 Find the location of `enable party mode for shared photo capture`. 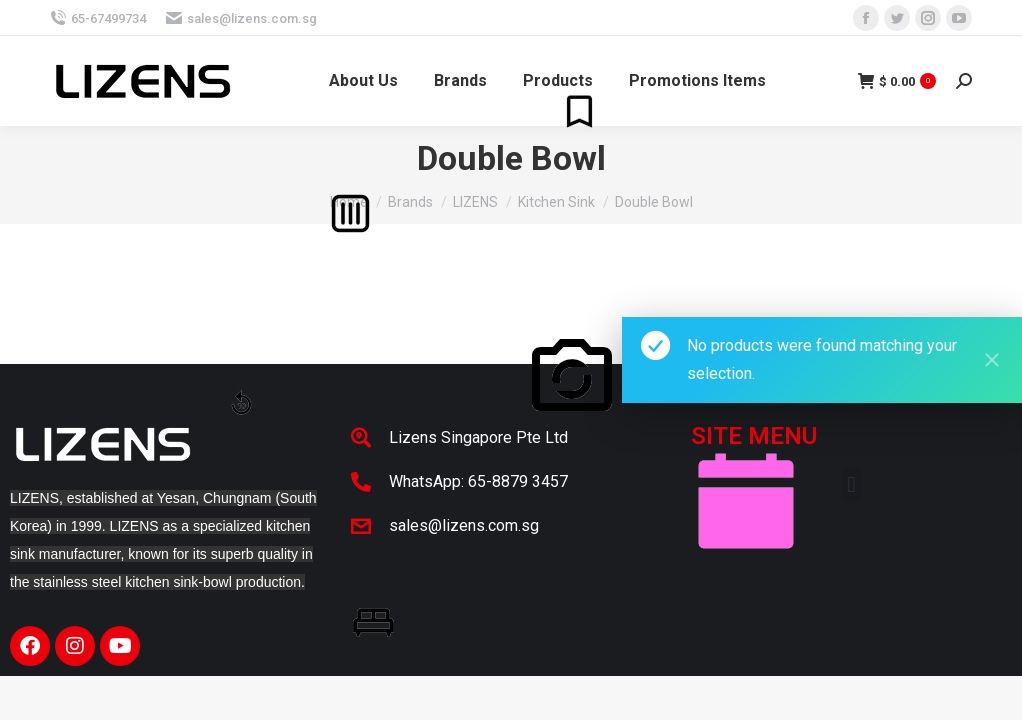

enable party mode for shared photo capture is located at coordinates (572, 379).